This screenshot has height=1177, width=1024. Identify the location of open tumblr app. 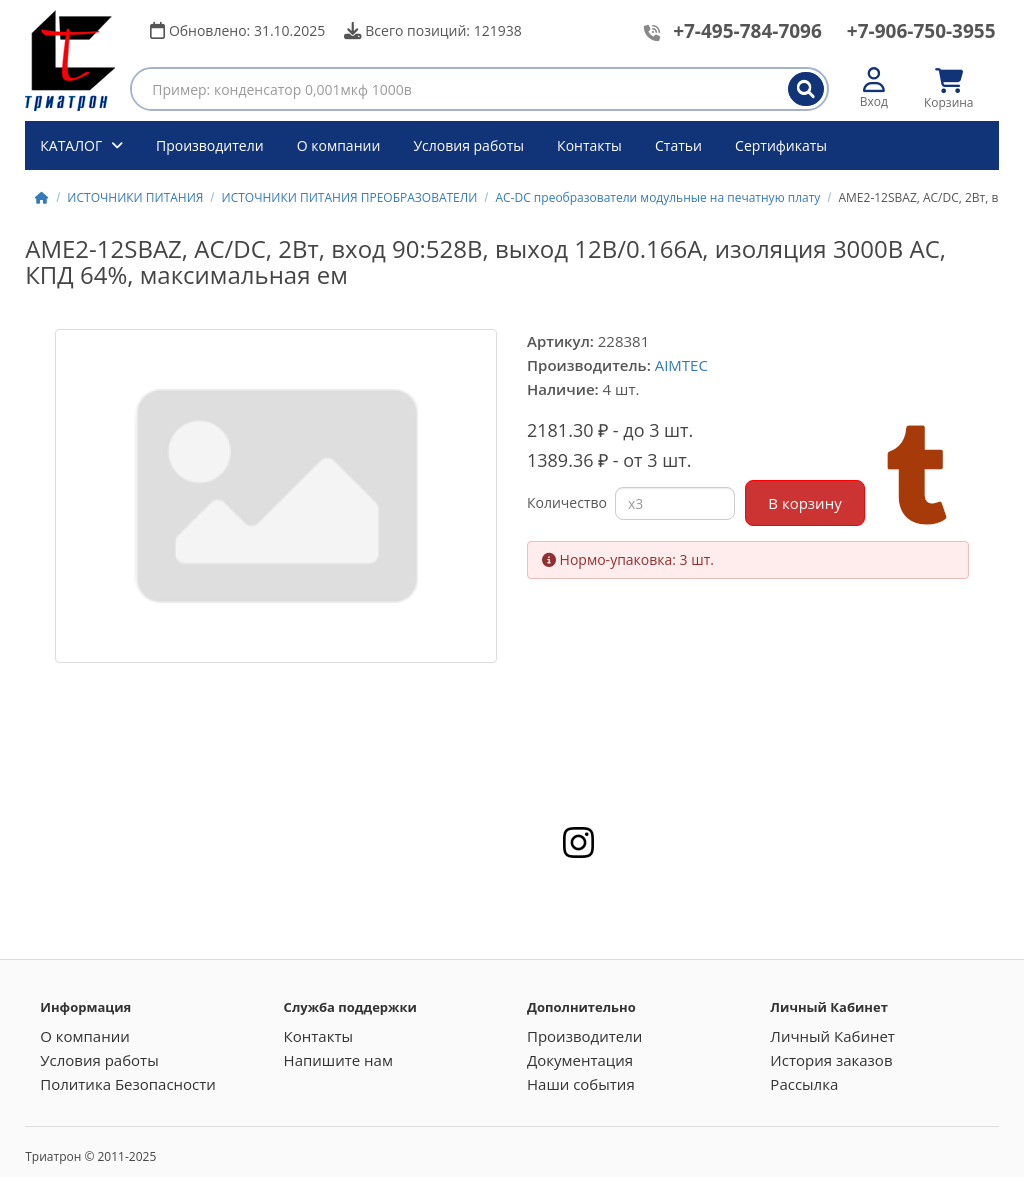
(917, 475).